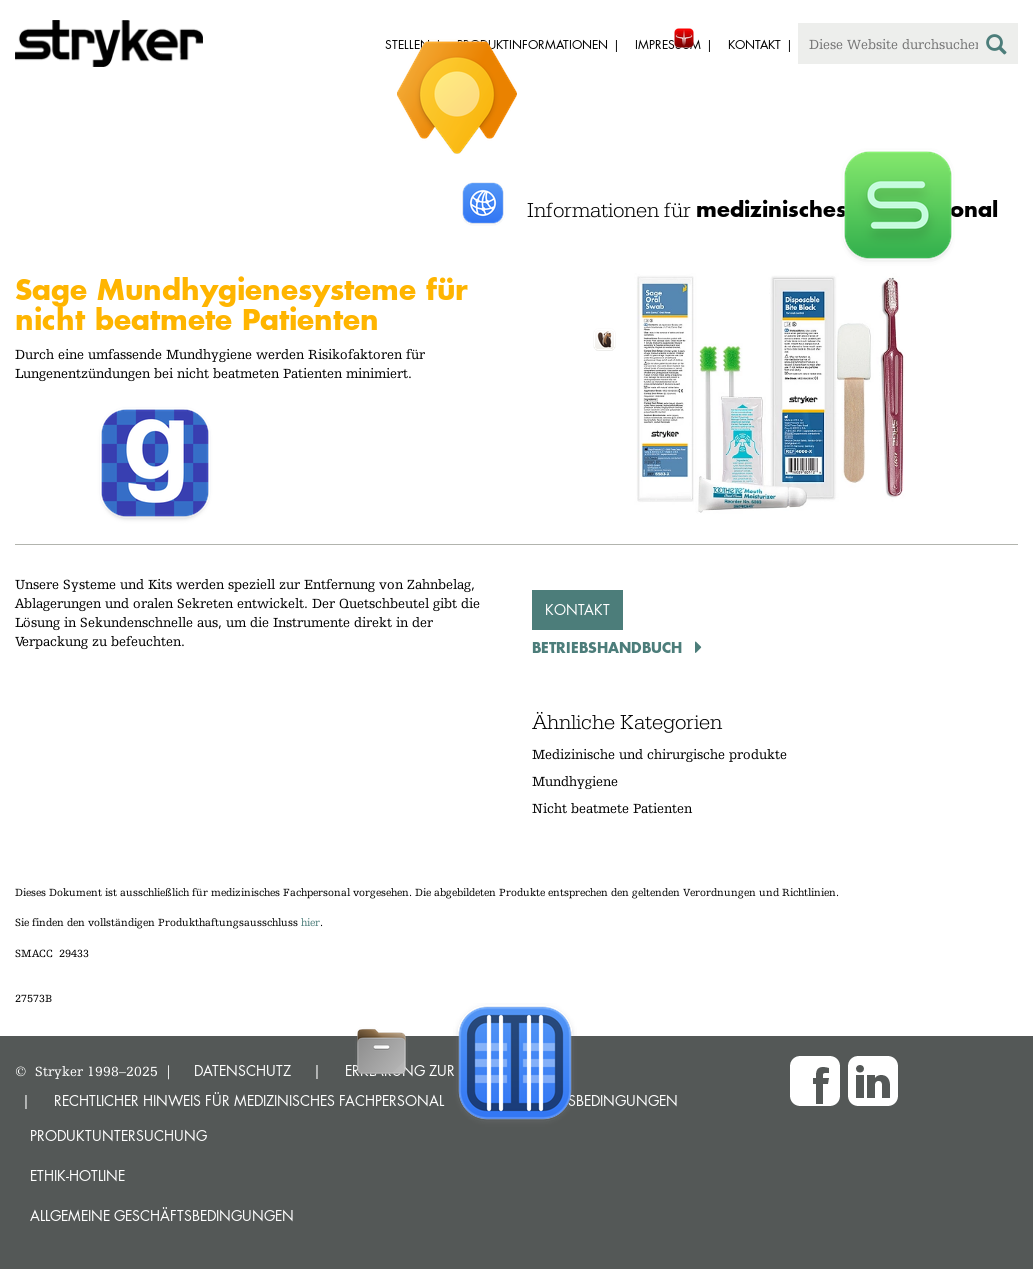  Describe the element at coordinates (898, 205) in the screenshot. I see `open wps spreadsheets application` at that location.